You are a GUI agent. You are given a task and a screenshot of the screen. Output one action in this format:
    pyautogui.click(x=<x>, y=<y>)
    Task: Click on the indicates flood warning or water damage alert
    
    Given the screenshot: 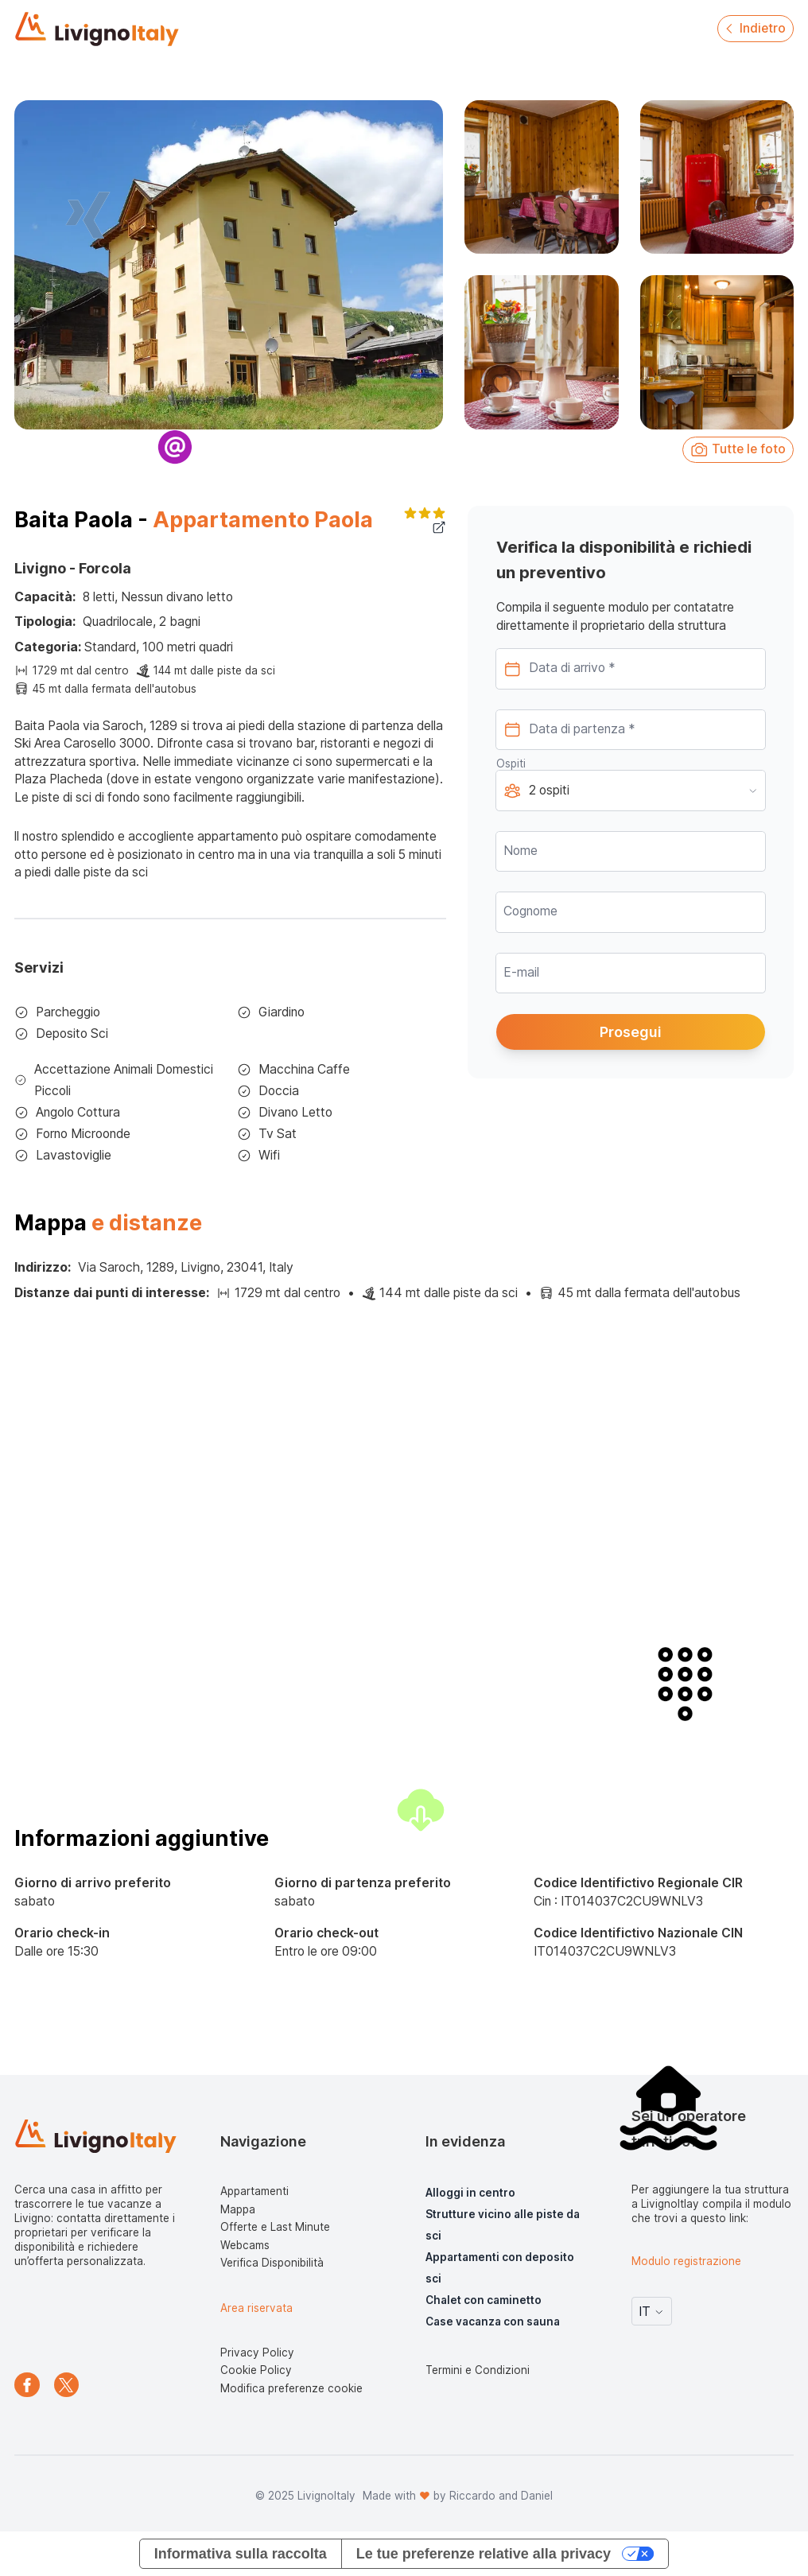 What is the action you would take?
    pyautogui.click(x=668, y=2105)
    